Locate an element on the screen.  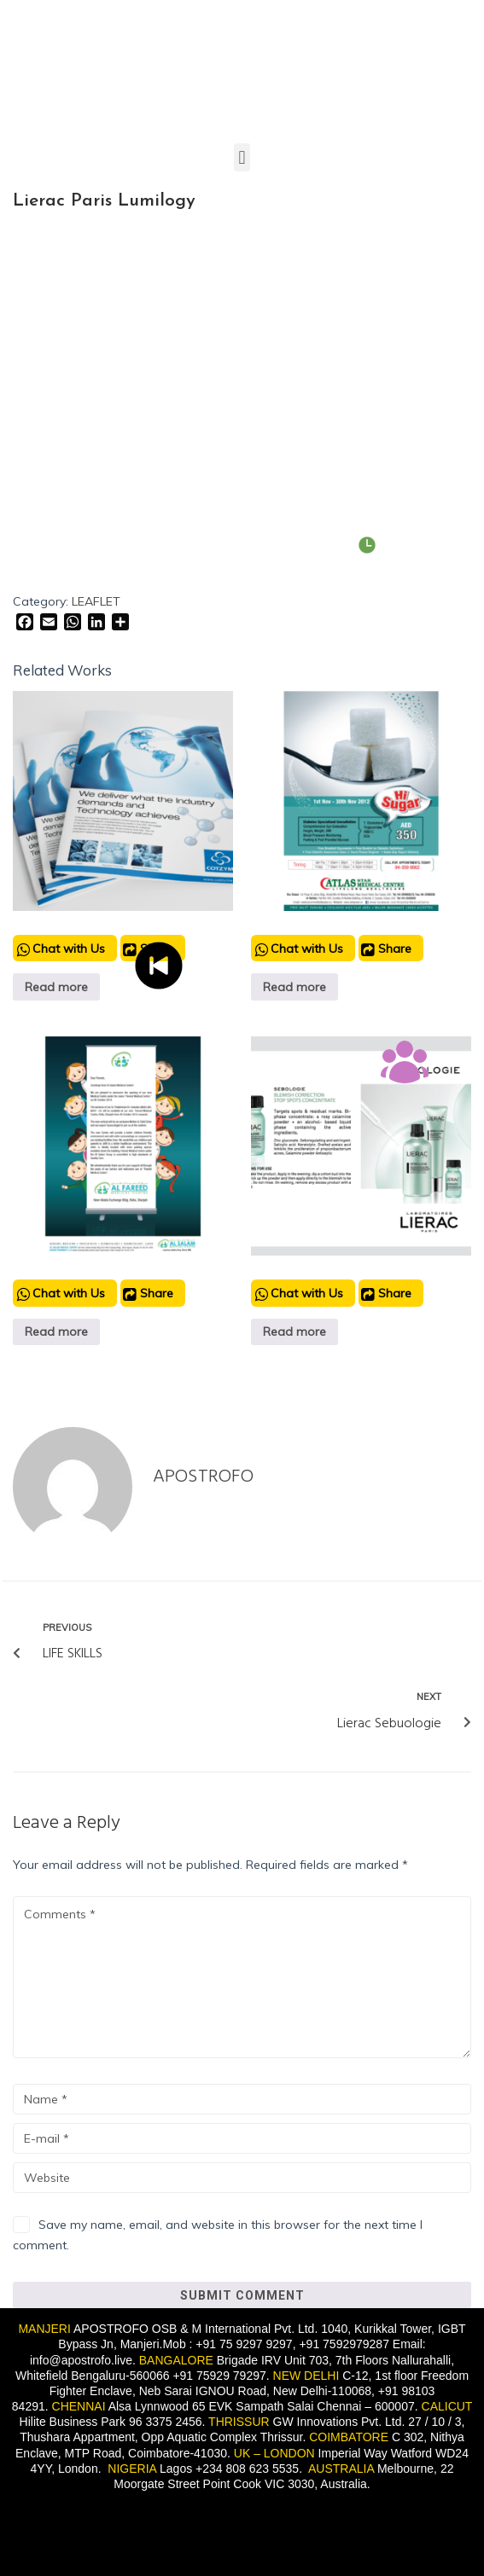
view group members or team is located at coordinates (405, 1061).